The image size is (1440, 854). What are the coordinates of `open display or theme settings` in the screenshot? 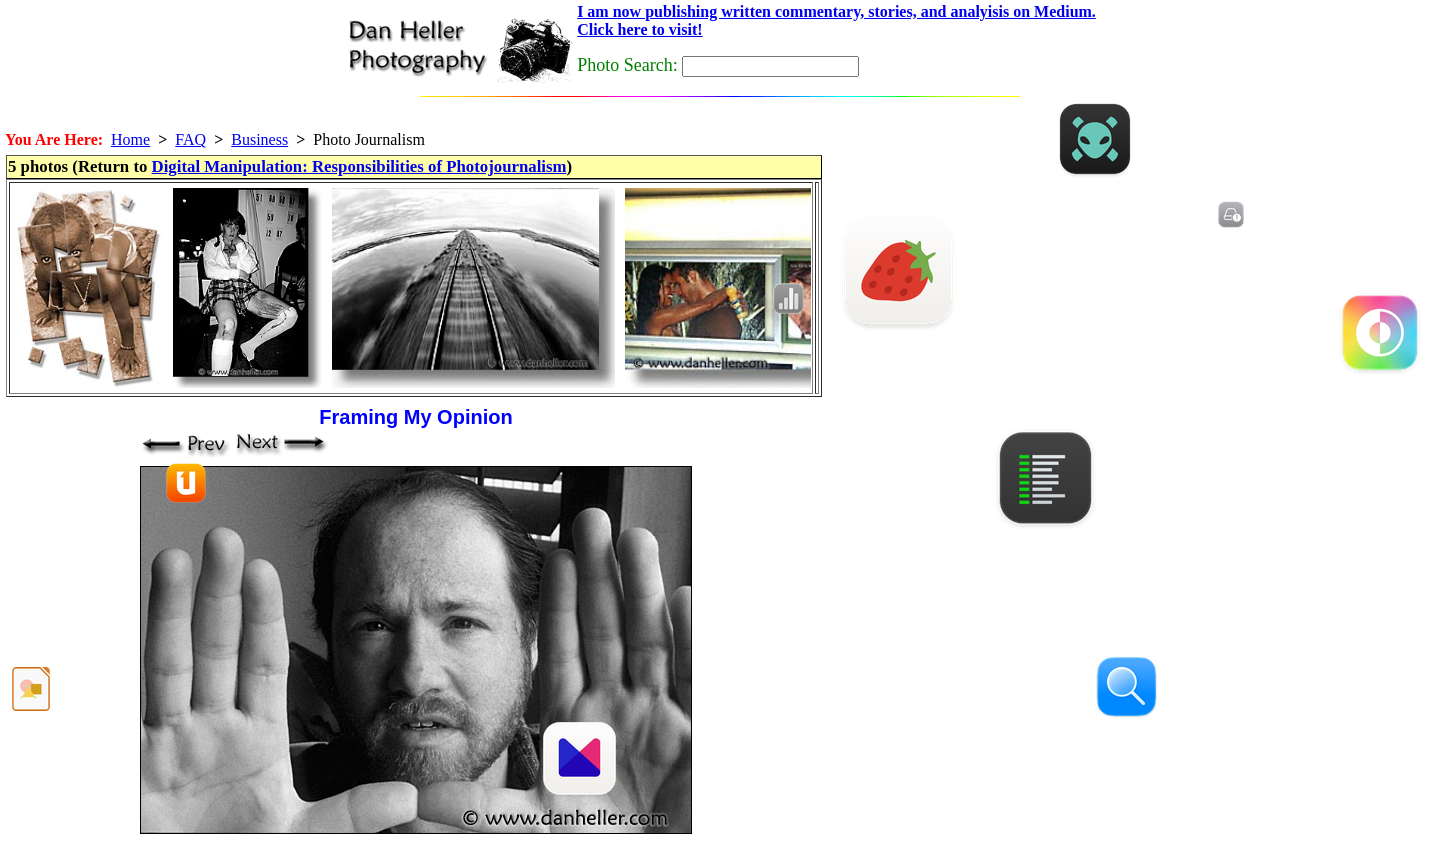 It's located at (1380, 334).